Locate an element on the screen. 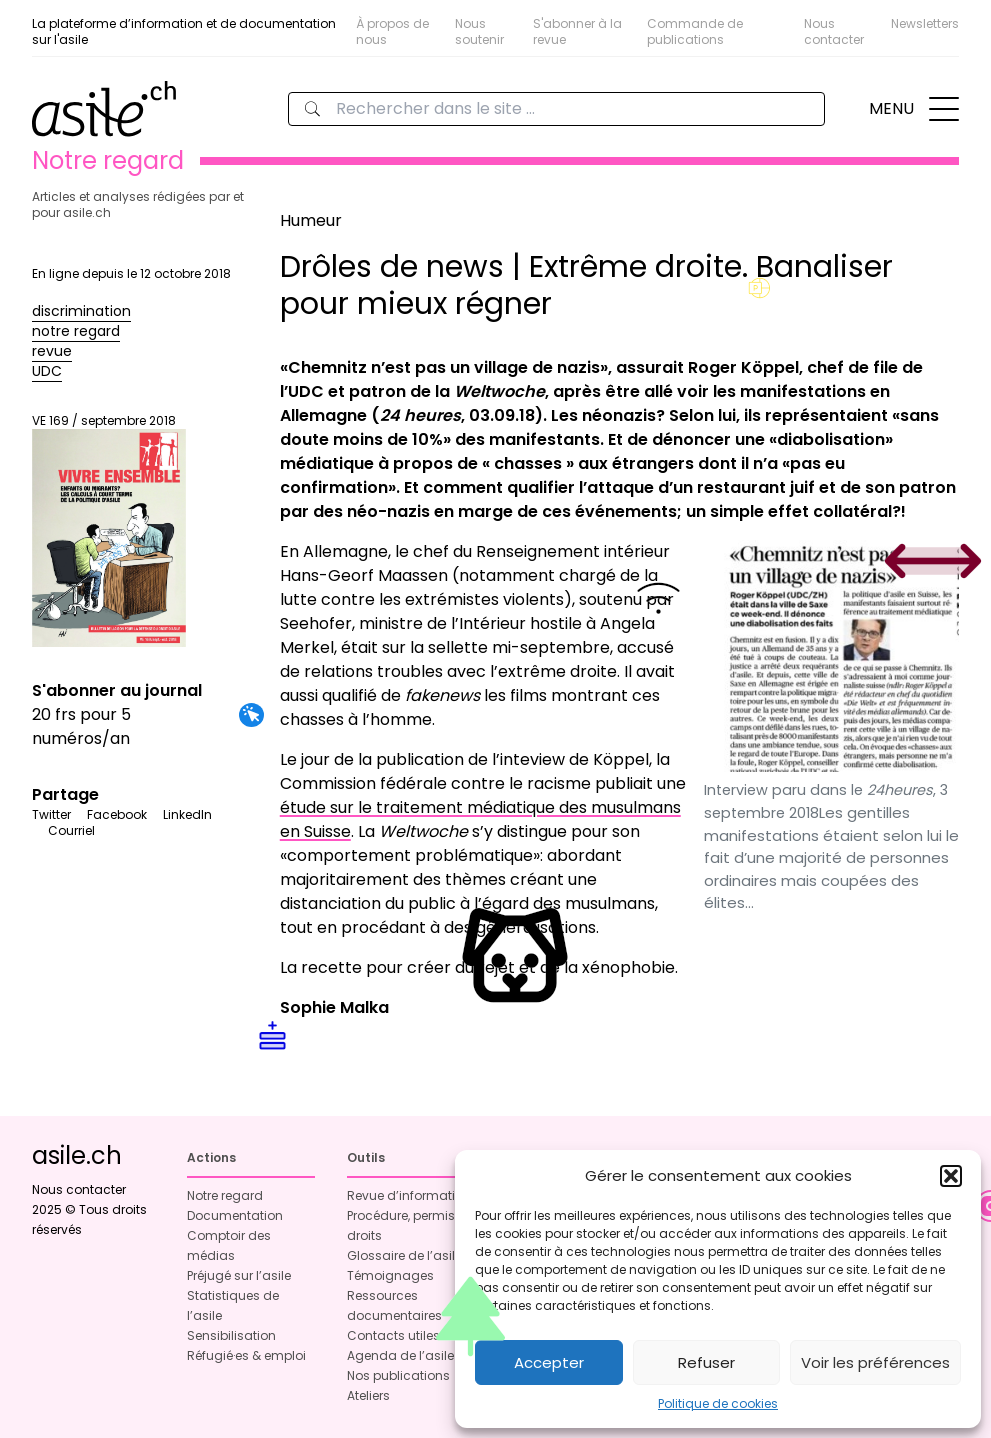 The height and width of the screenshot is (1438, 991). open Microsoft PowerPoint is located at coordinates (759, 288).